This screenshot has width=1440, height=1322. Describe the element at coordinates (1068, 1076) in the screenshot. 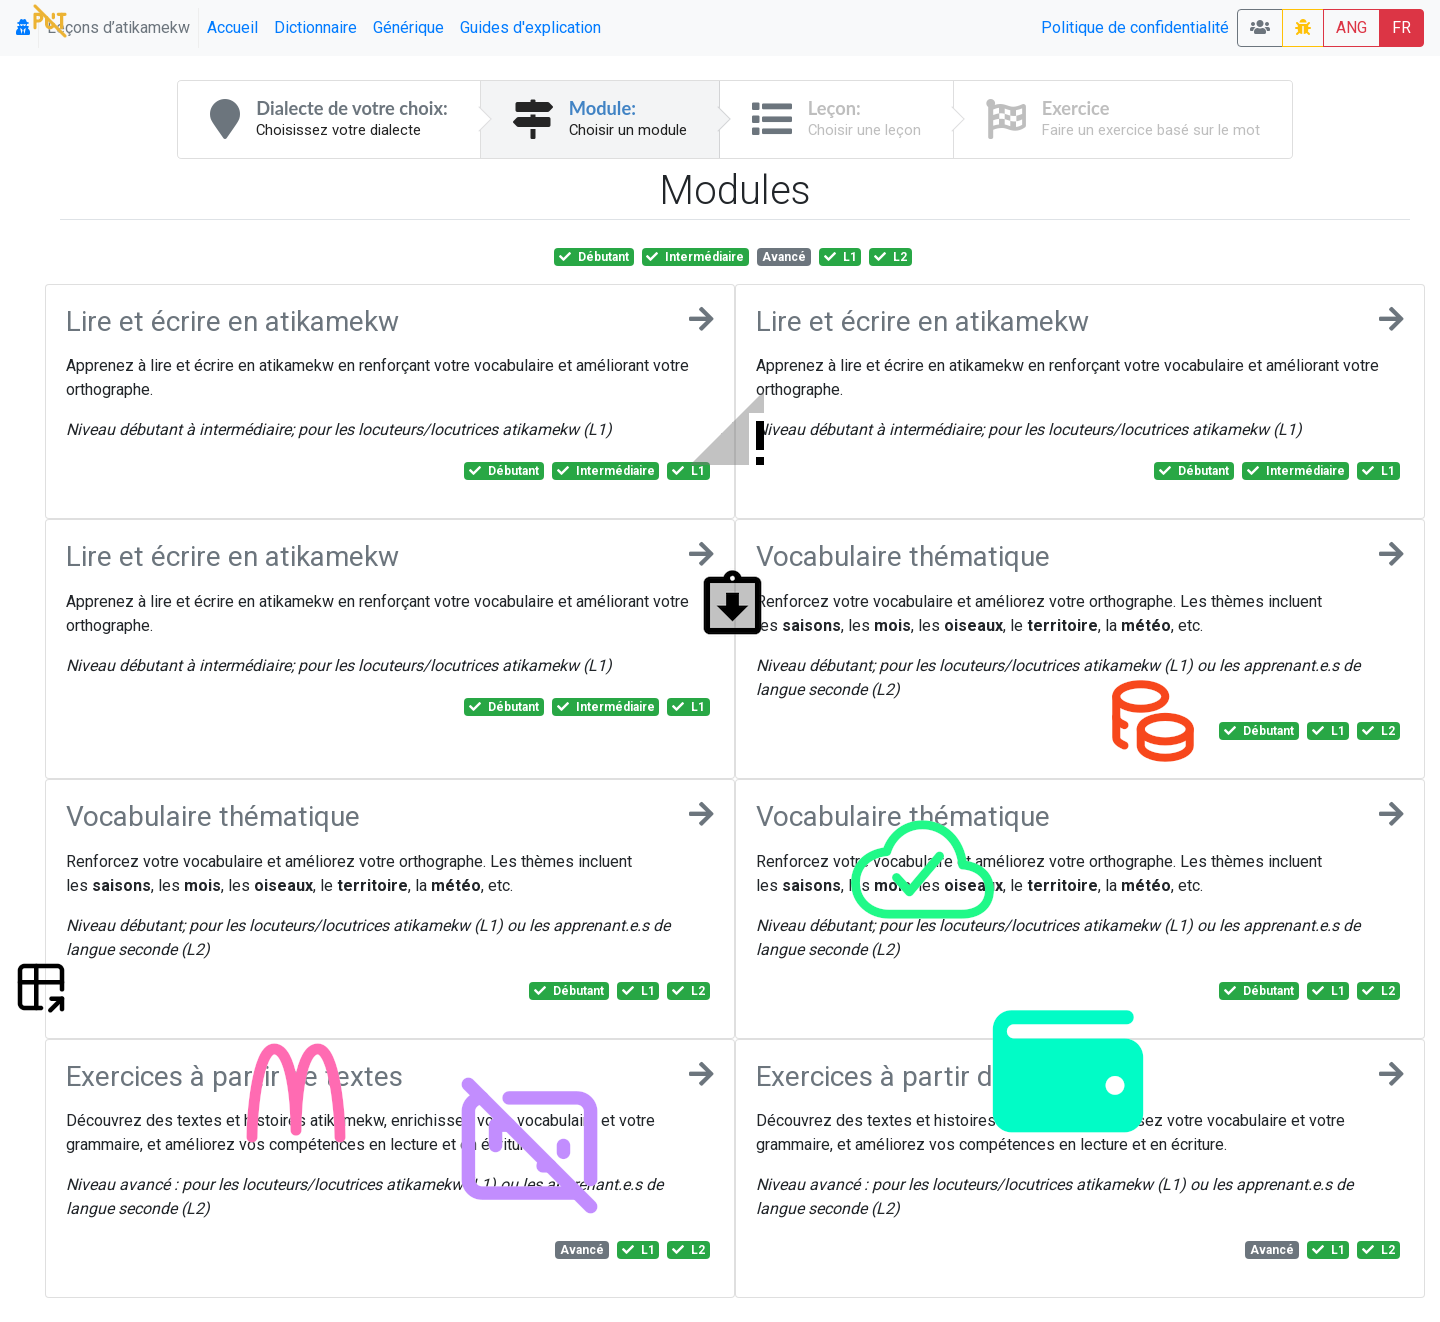

I see `access your wallet or payment methods` at that location.